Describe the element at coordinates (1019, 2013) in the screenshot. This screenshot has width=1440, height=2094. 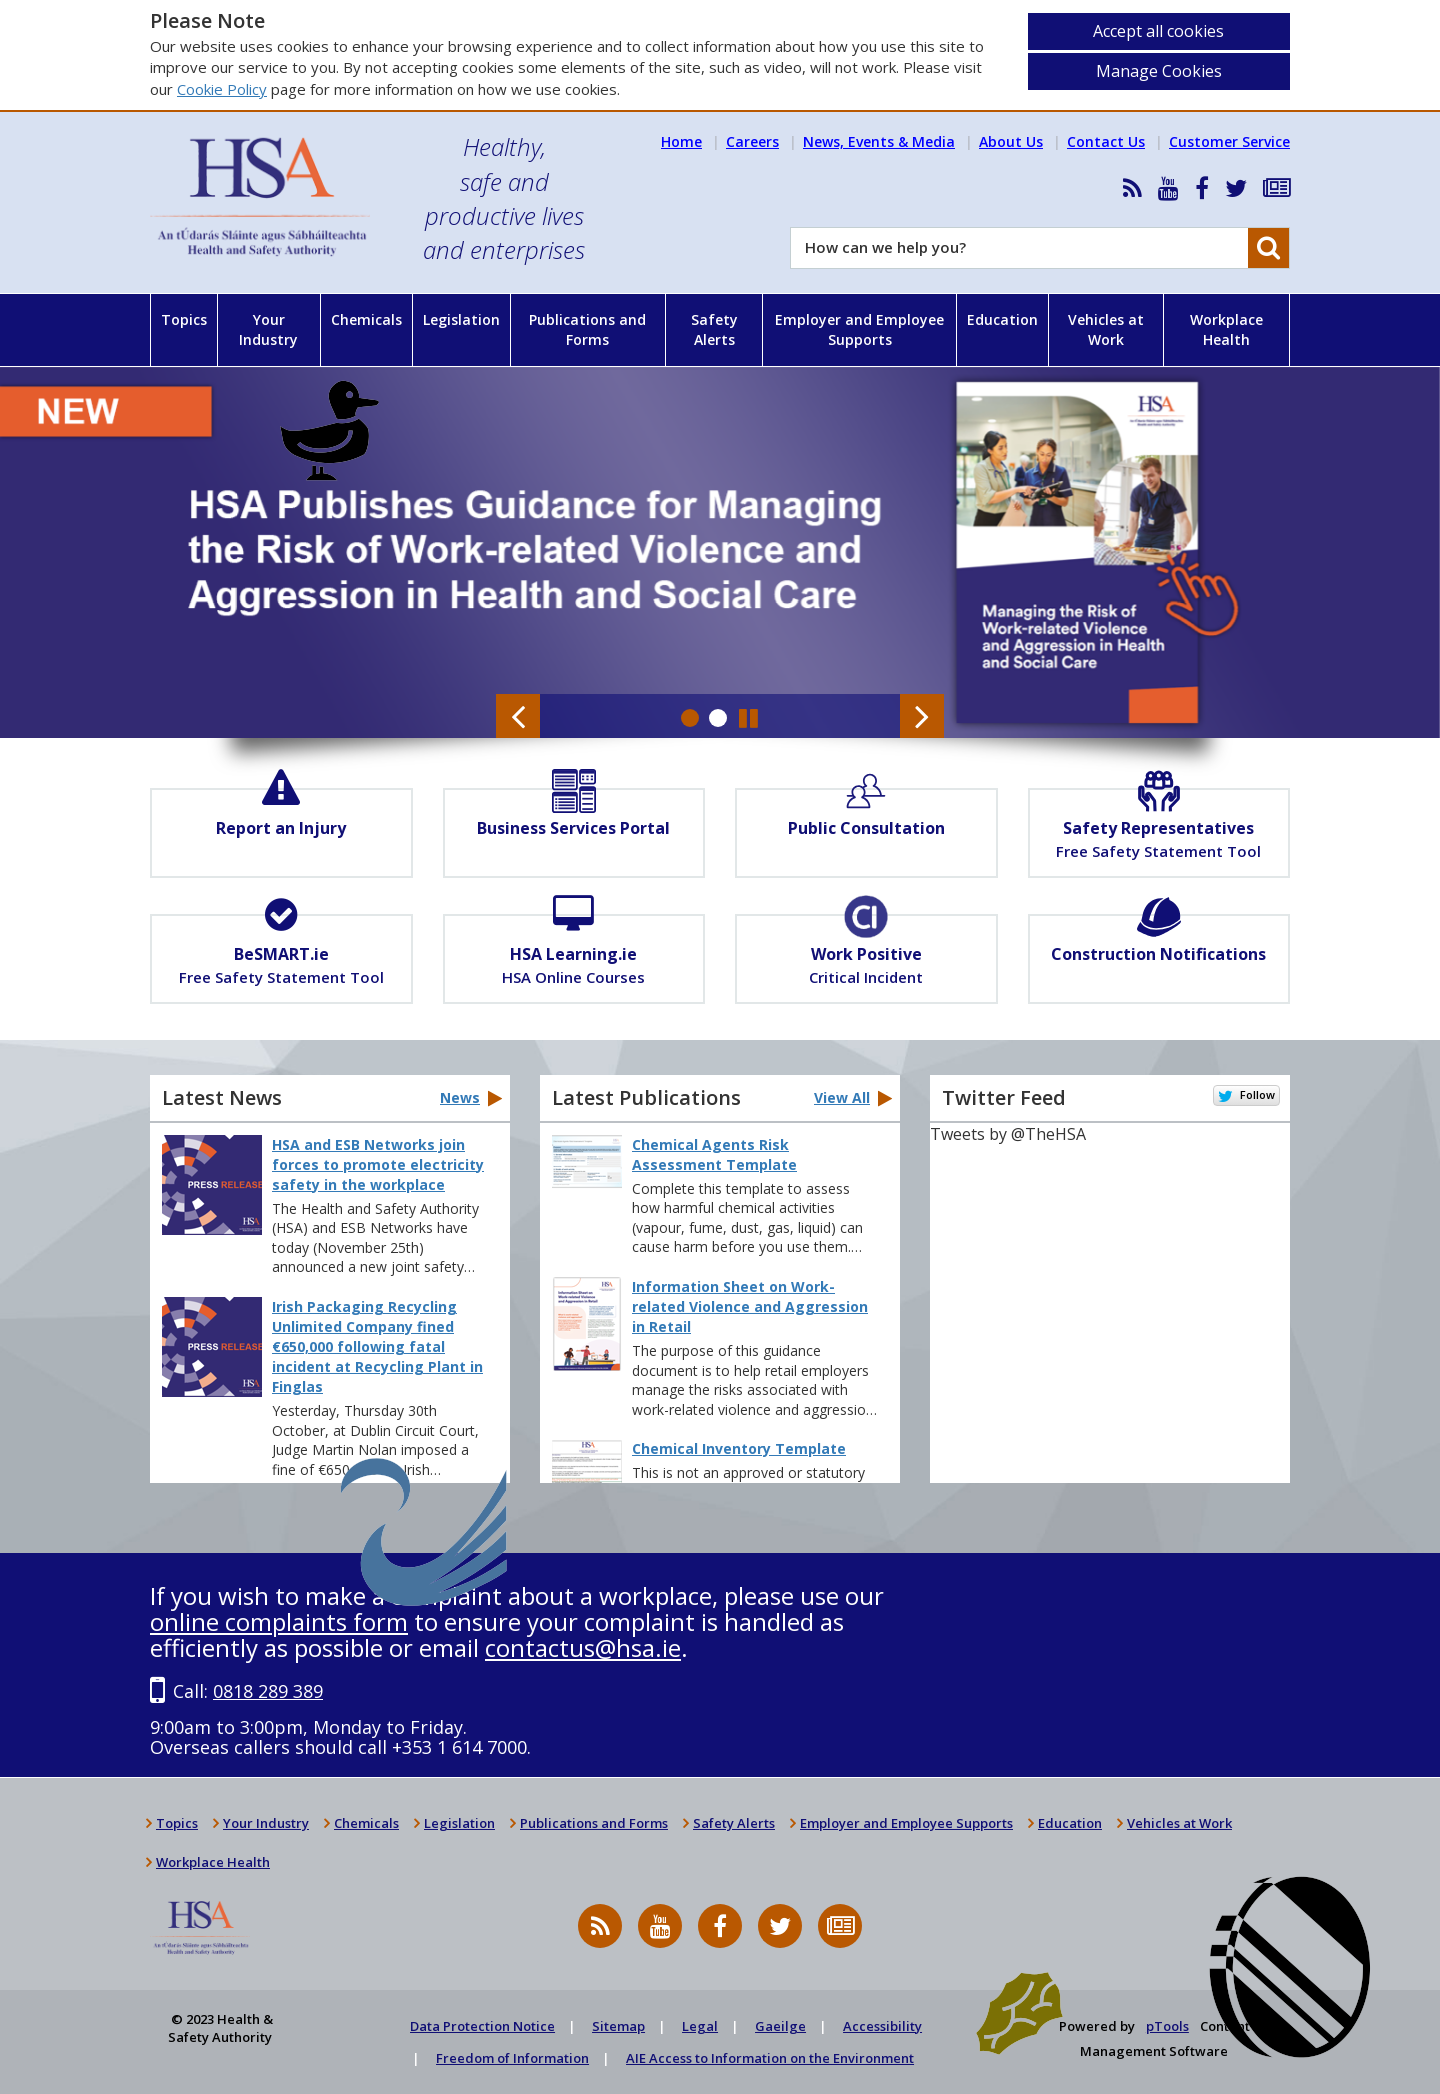
I see `craft or upgrade primitive tools` at that location.